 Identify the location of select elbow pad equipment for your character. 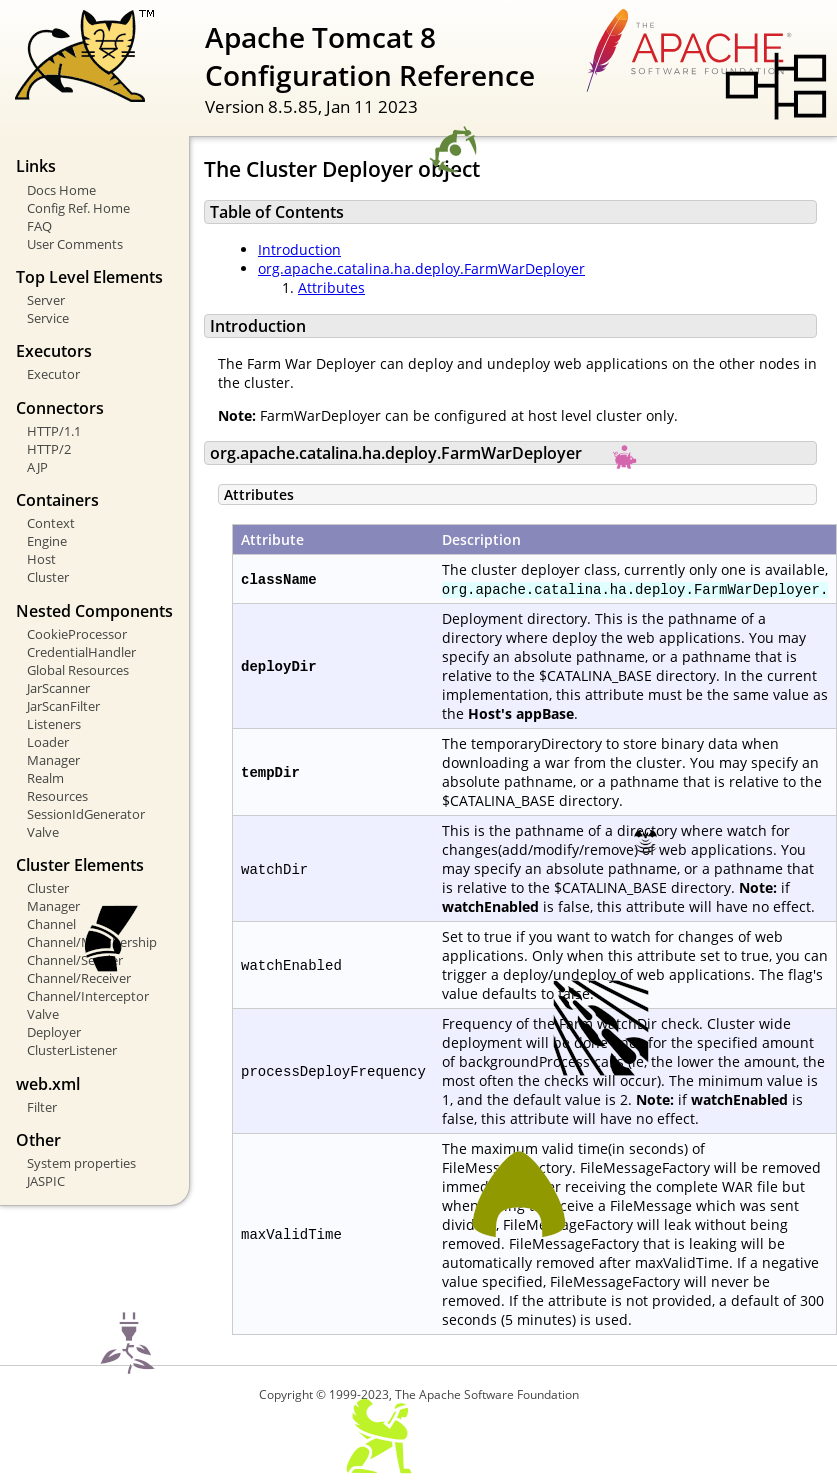
(105, 938).